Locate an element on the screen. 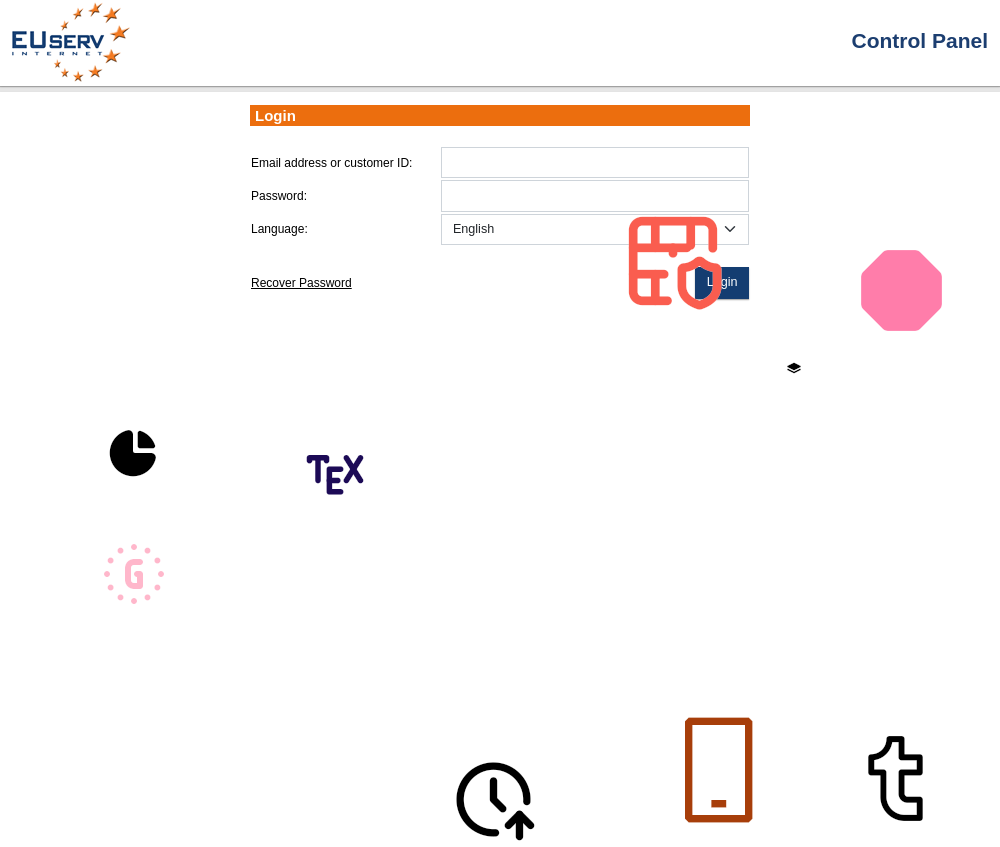 The height and width of the screenshot is (847, 1000). indicates a stop or blocking action is located at coordinates (901, 290).